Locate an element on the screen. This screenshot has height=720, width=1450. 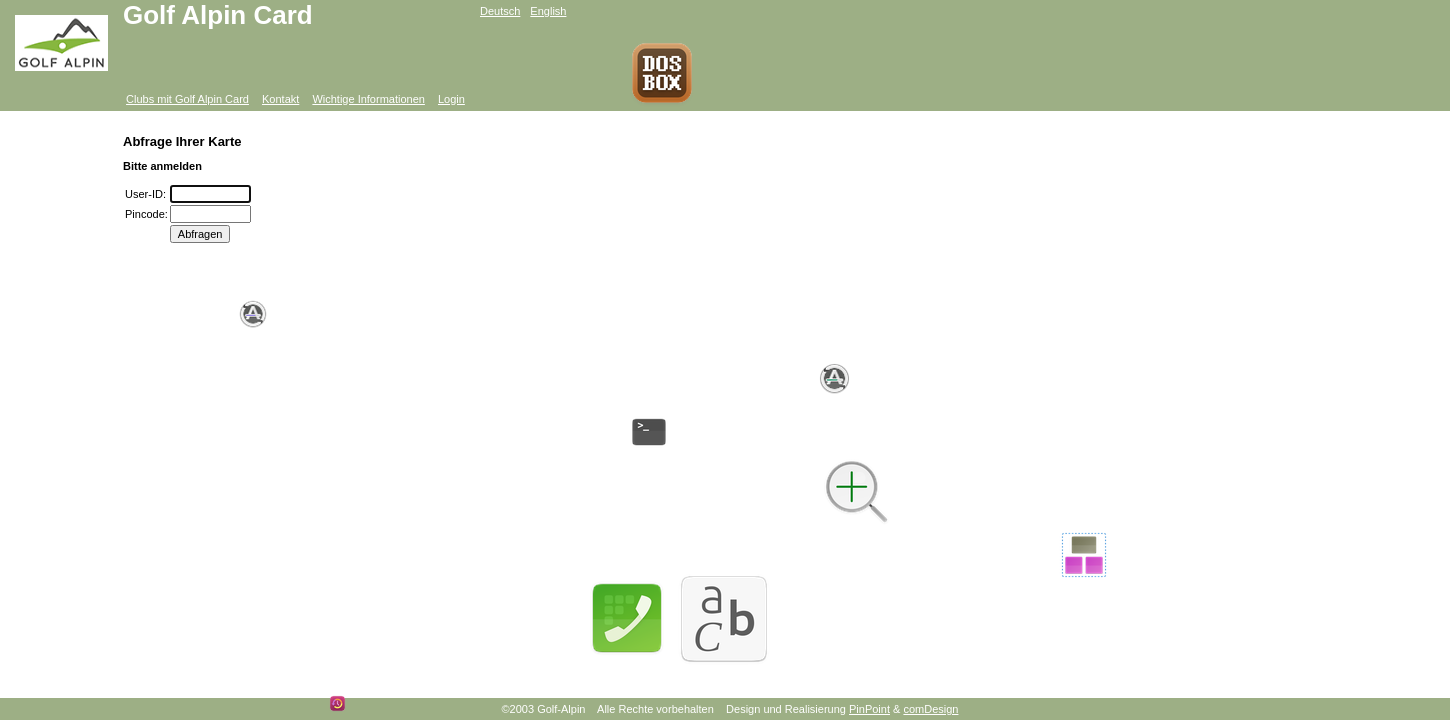
open the terminal application is located at coordinates (649, 432).